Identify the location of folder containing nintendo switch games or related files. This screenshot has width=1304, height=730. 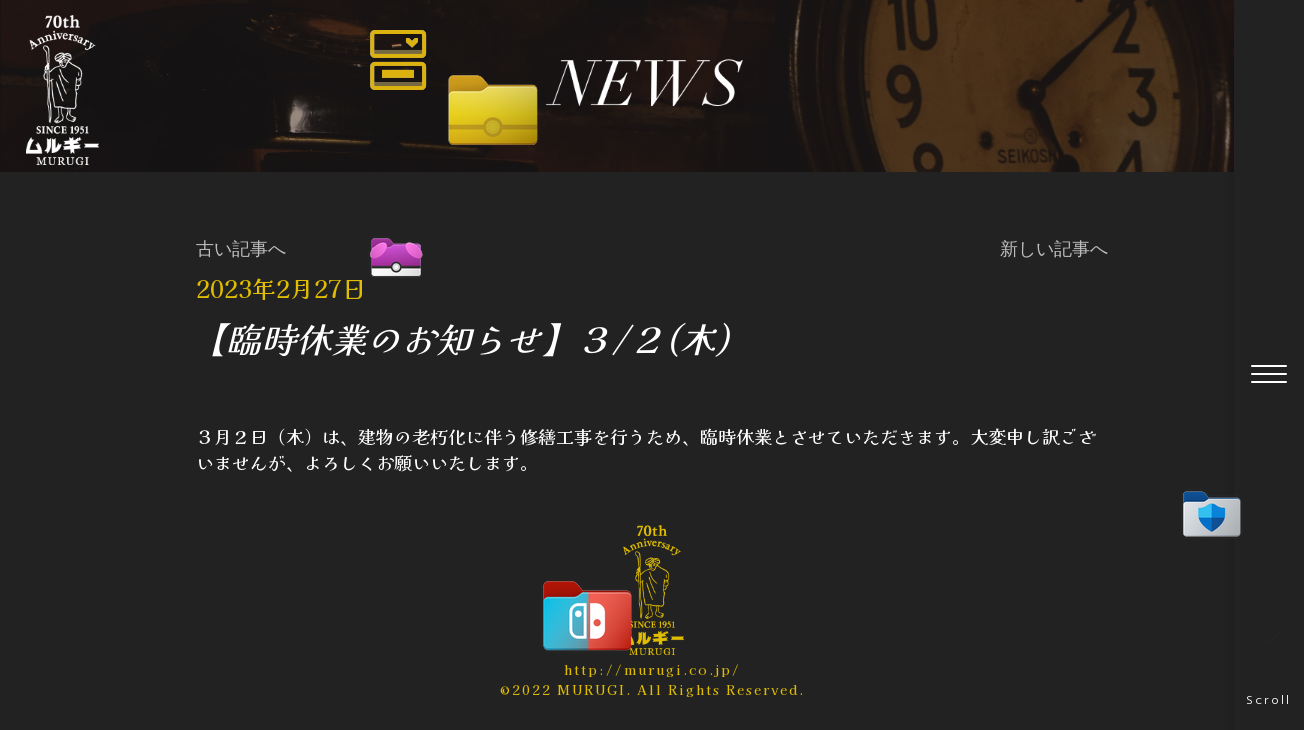
(587, 618).